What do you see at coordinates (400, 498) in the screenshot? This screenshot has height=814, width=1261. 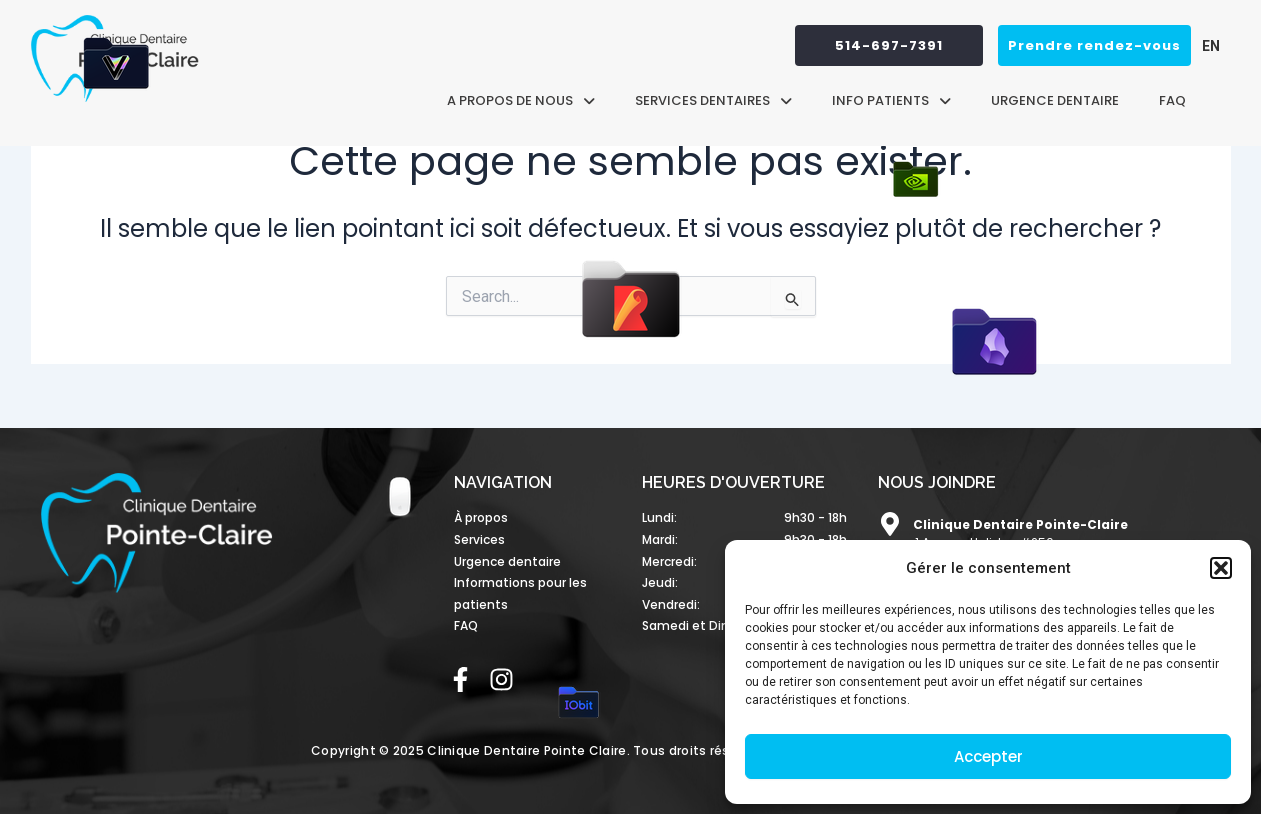 I see `bluetooth mouse connected` at bounding box center [400, 498].